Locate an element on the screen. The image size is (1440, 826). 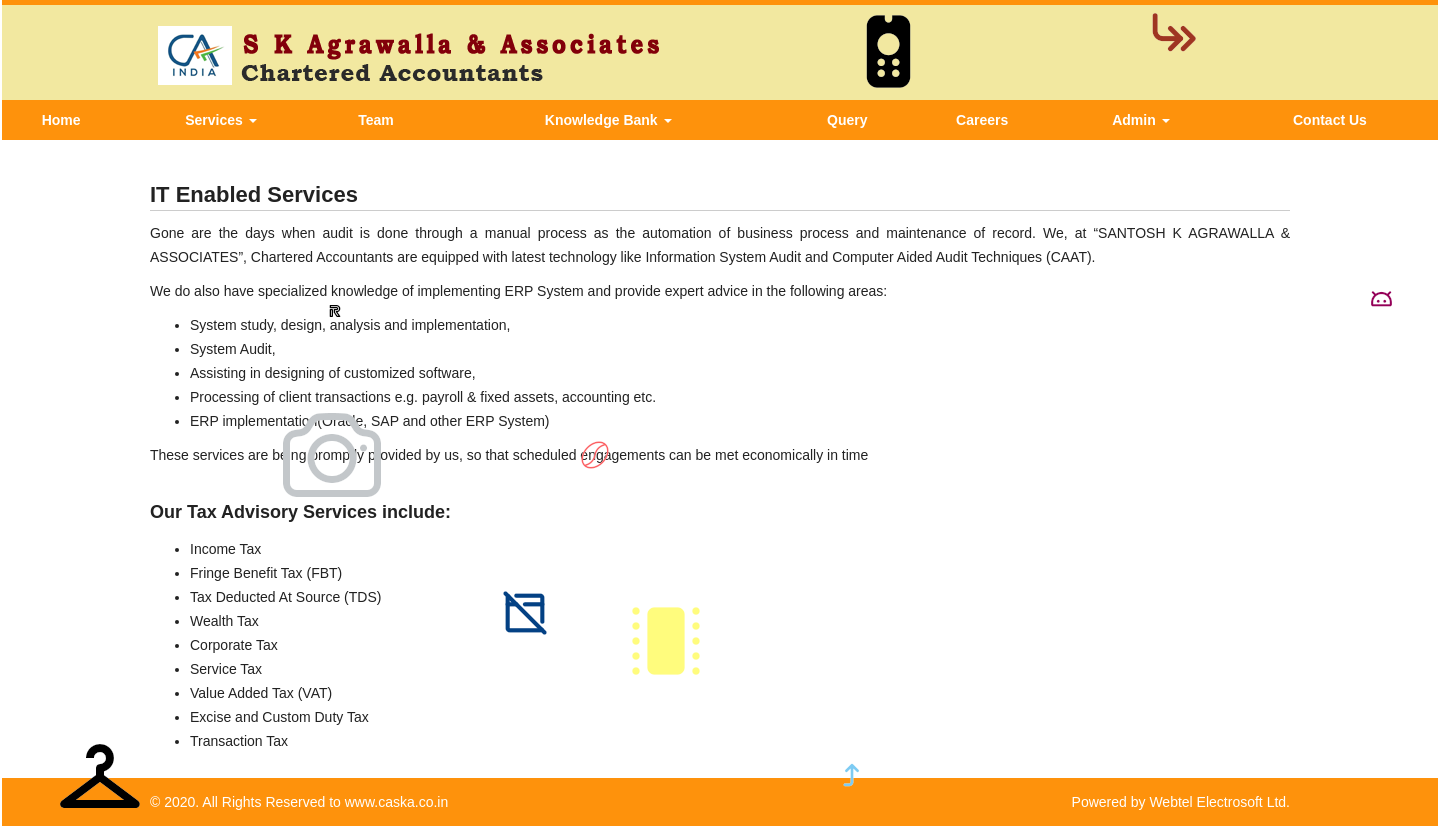
browser window disabled or unavailable is located at coordinates (525, 613).